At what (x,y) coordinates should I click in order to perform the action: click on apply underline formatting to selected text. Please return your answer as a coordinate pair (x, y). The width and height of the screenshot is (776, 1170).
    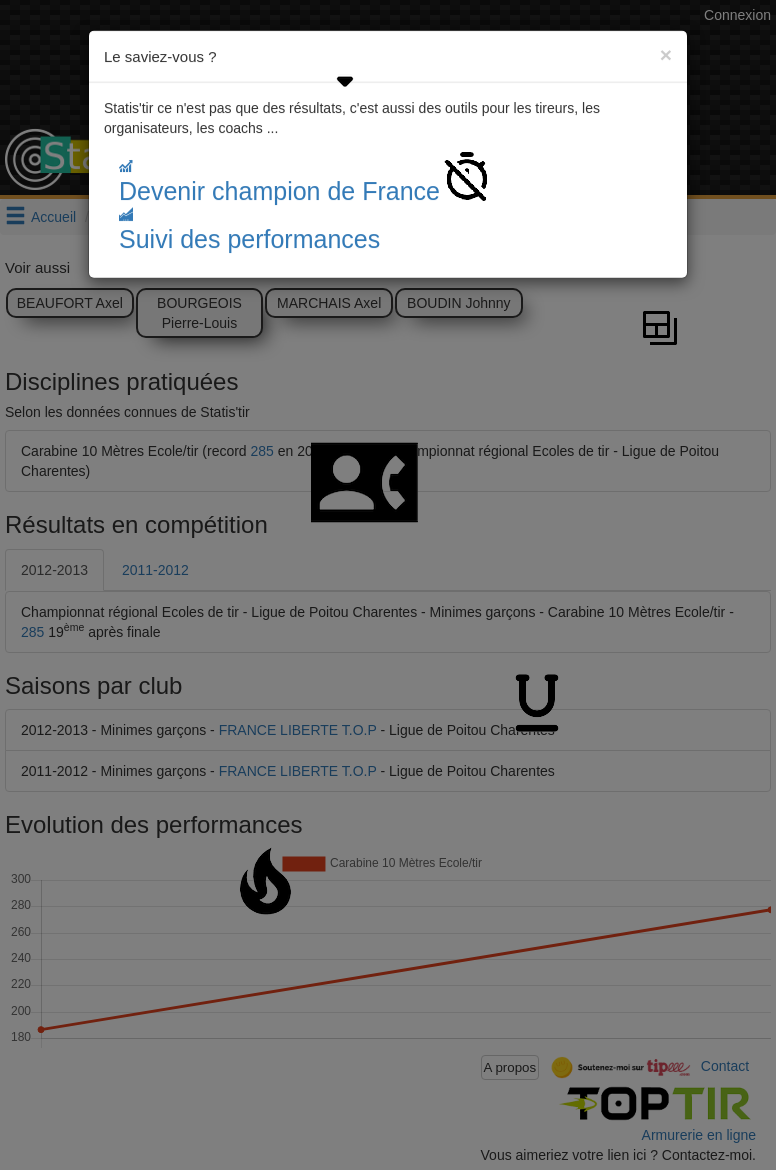
    Looking at the image, I should click on (537, 703).